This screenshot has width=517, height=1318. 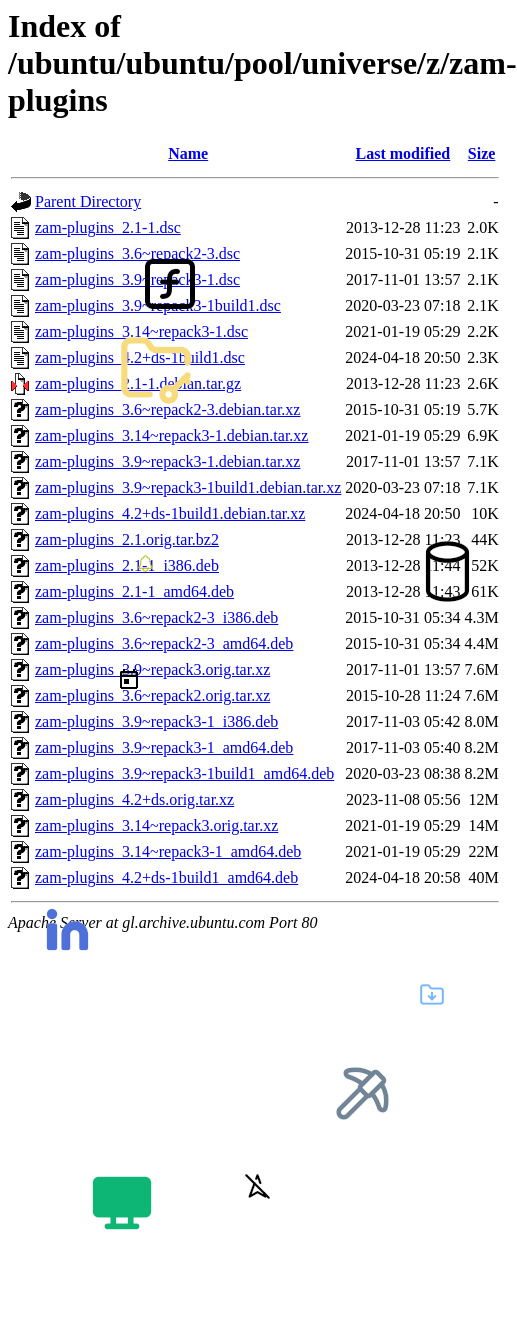 I want to click on access database management, so click(x=447, y=571).